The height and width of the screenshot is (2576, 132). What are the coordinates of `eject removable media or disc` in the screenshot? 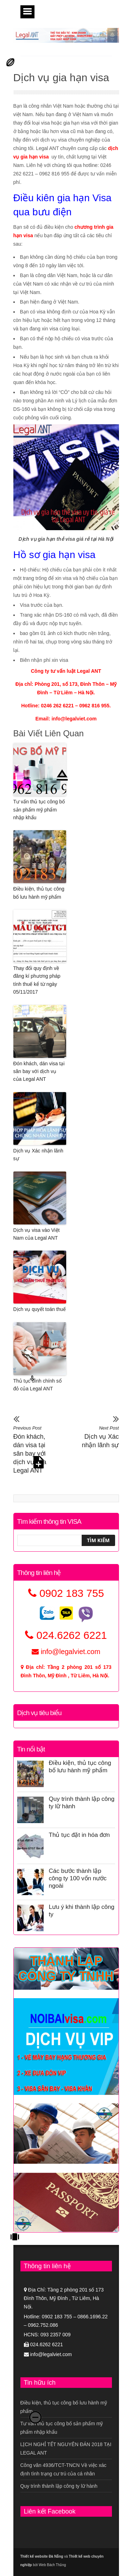 It's located at (62, 775).